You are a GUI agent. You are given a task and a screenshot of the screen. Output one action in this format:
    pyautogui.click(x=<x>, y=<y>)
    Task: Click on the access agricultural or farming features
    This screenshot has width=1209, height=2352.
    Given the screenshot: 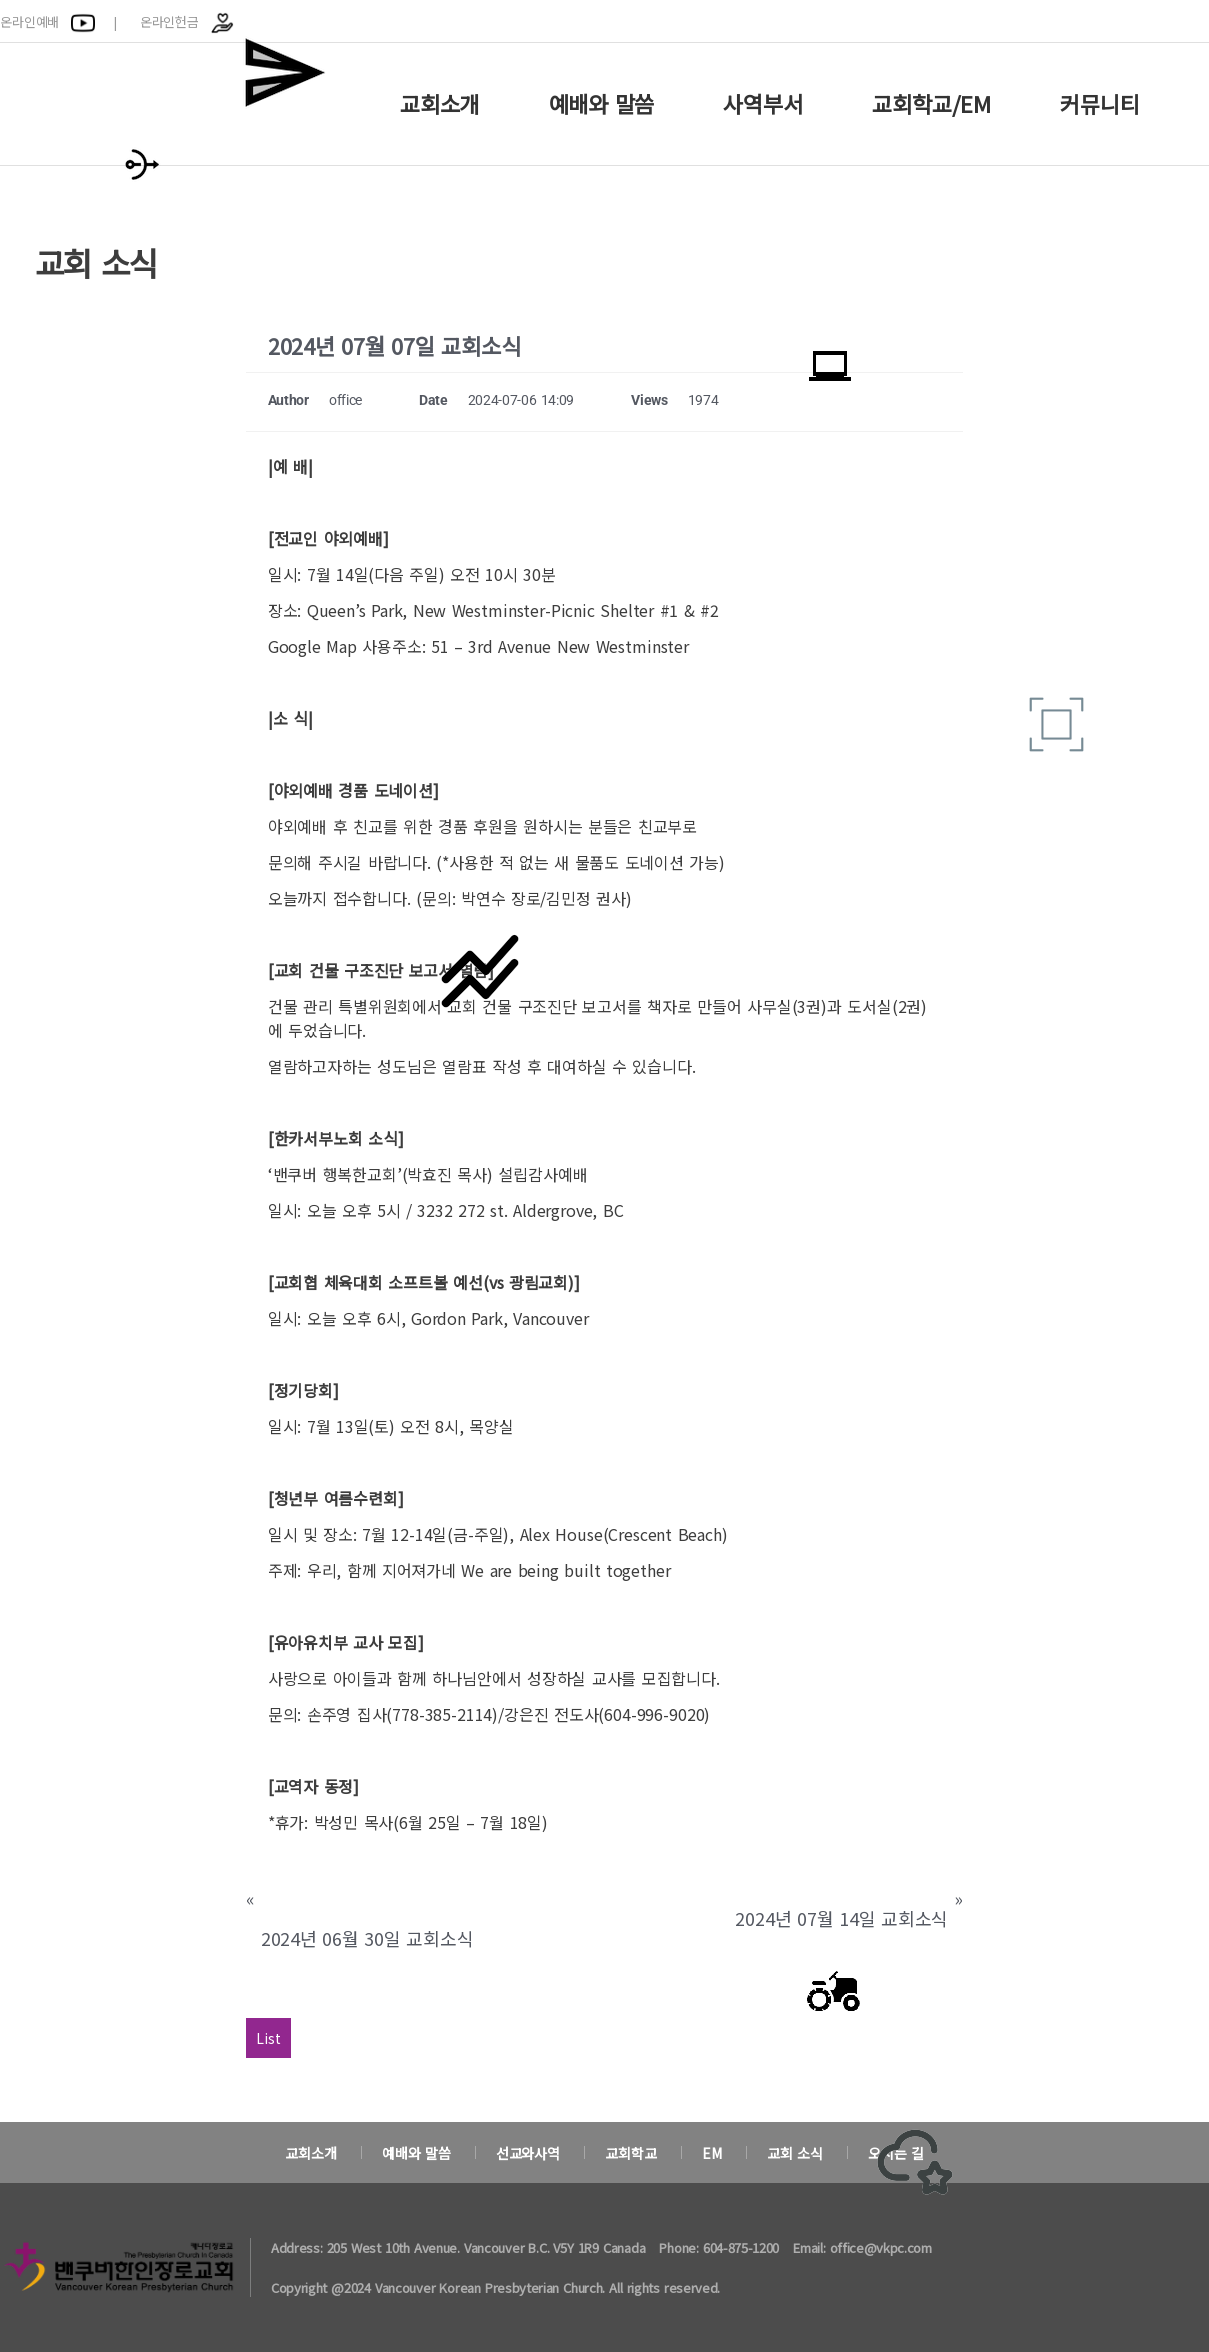 What is the action you would take?
    pyautogui.click(x=833, y=1992)
    